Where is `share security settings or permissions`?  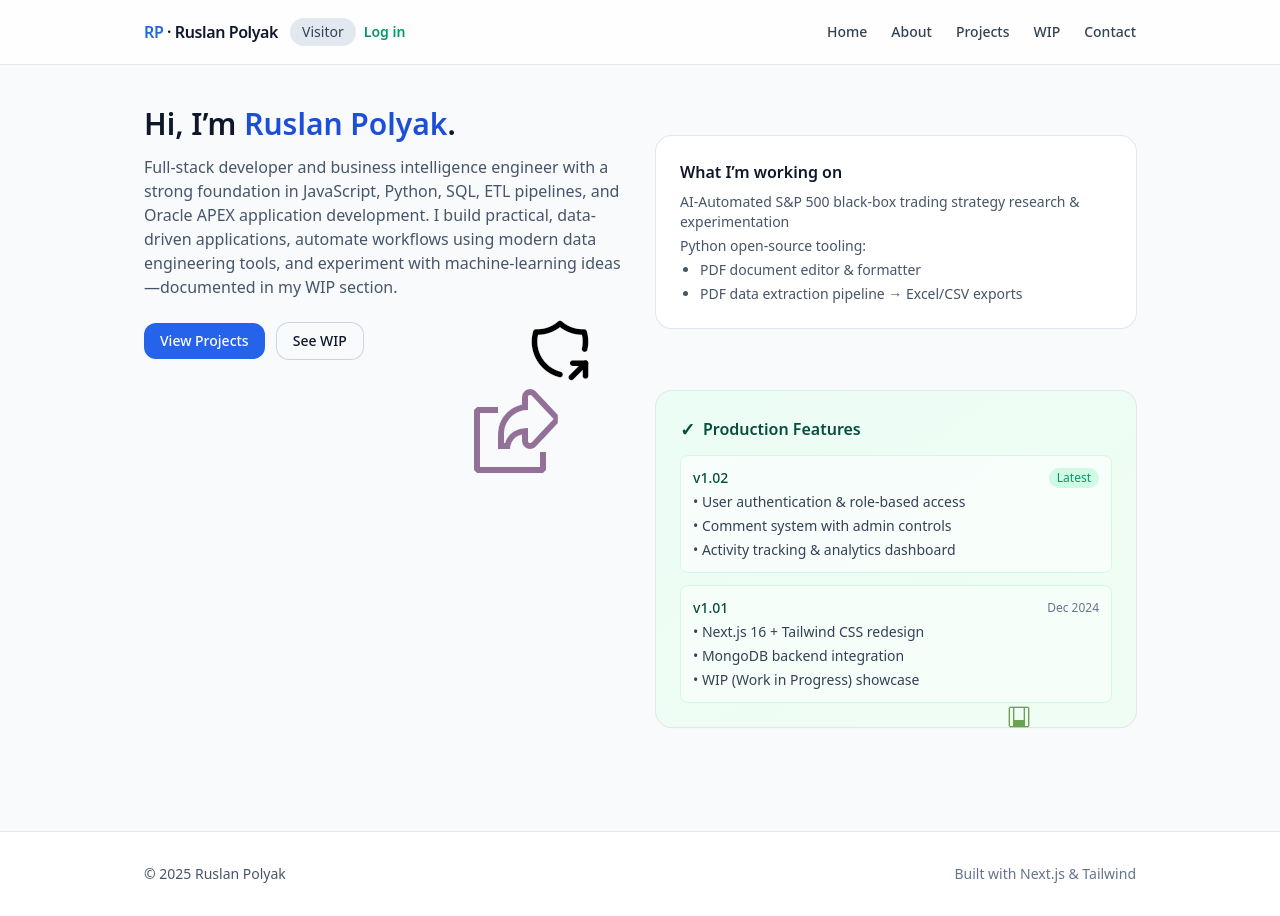 share security settings or permissions is located at coordinates (560, 349).